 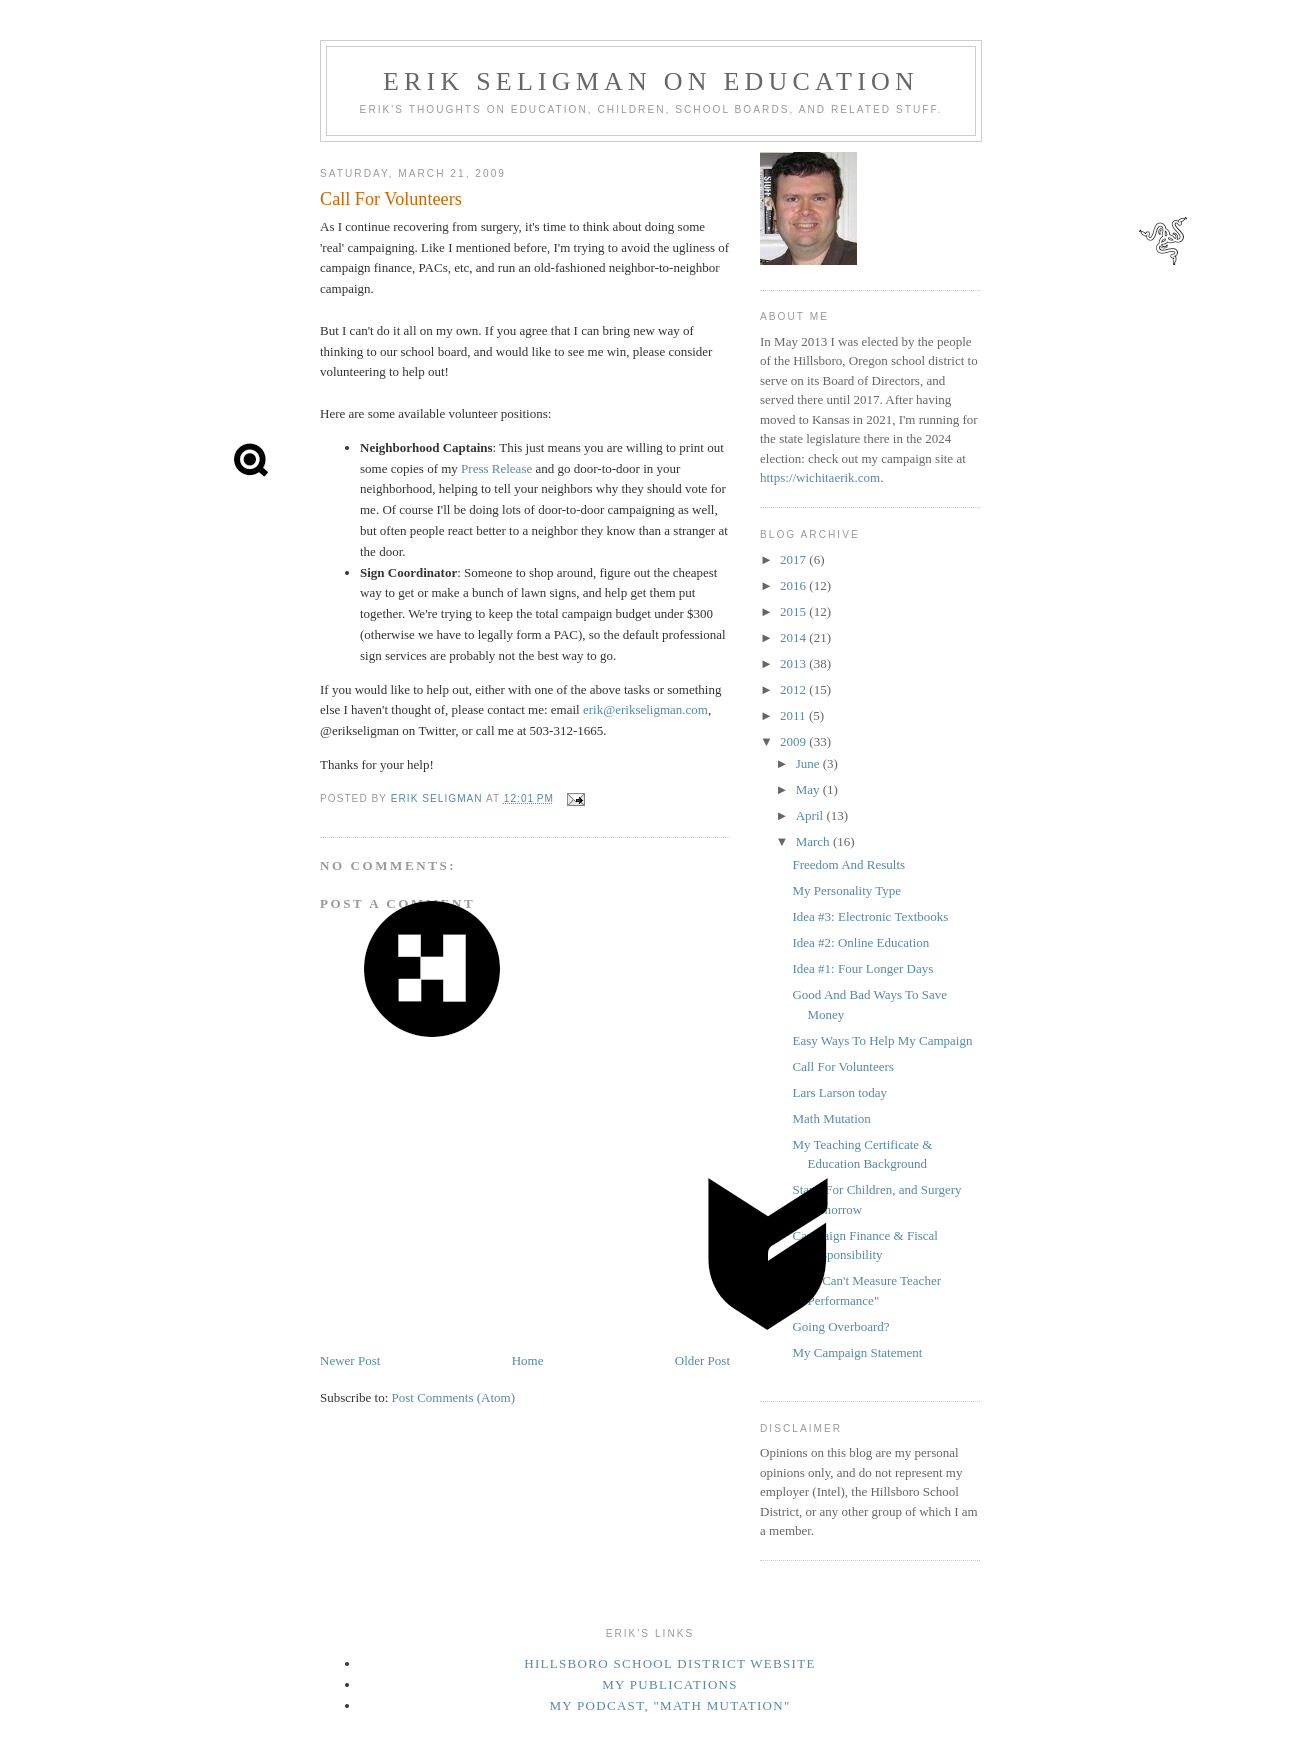 What do you see at coordinates (1163, 241) in the screenshot?
I see `visit razer website or store` at bounding box center [1163, 241].